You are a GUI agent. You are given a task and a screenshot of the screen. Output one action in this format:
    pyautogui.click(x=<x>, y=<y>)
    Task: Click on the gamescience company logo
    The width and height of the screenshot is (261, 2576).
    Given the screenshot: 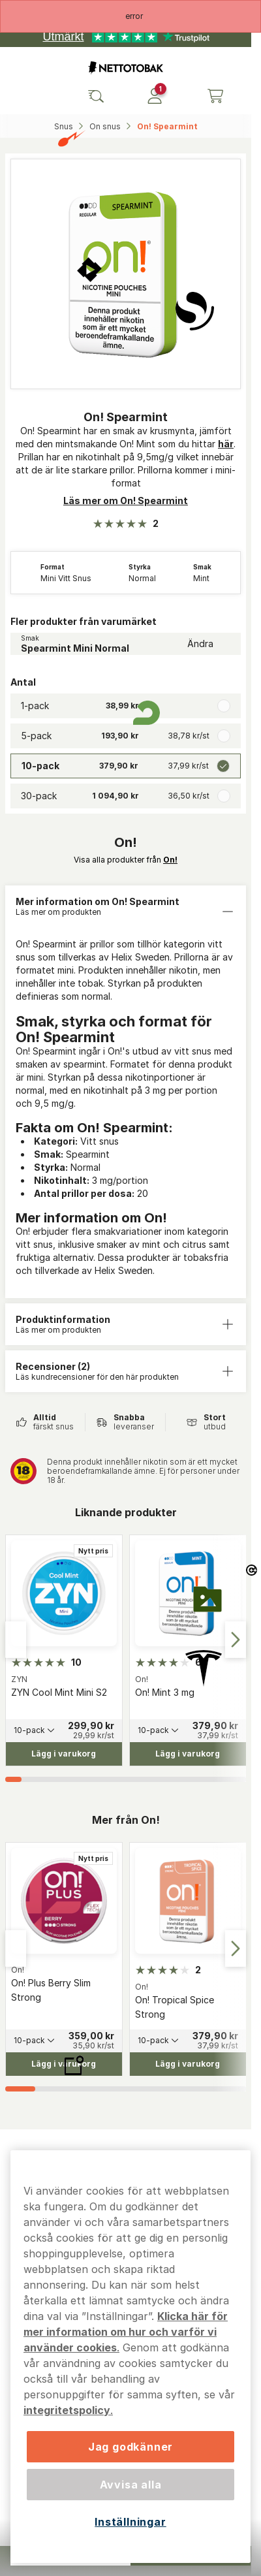 What is the action you would take?
    pyautogui.click(x=72, y=138)
    